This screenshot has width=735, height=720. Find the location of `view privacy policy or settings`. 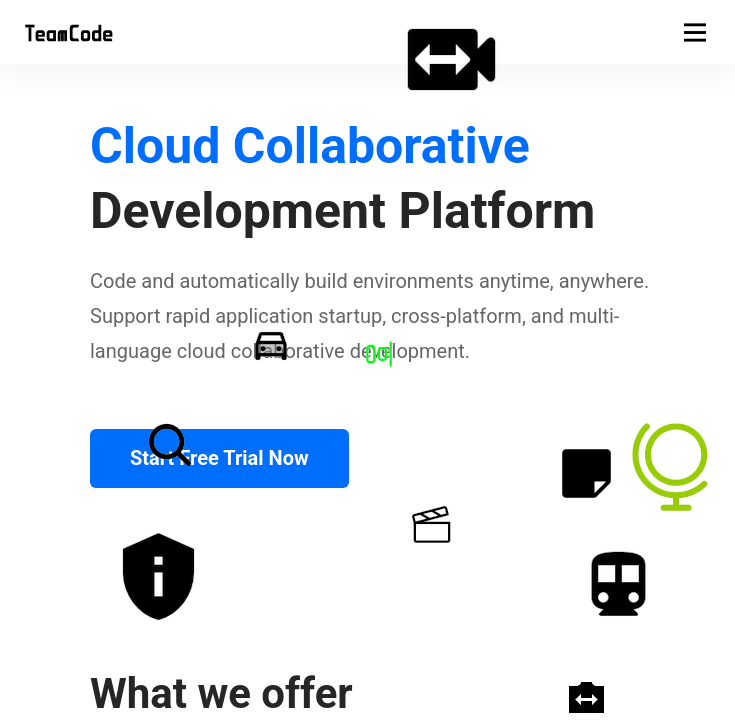

view privacy policy or settings is located at coordinates (158, 576).